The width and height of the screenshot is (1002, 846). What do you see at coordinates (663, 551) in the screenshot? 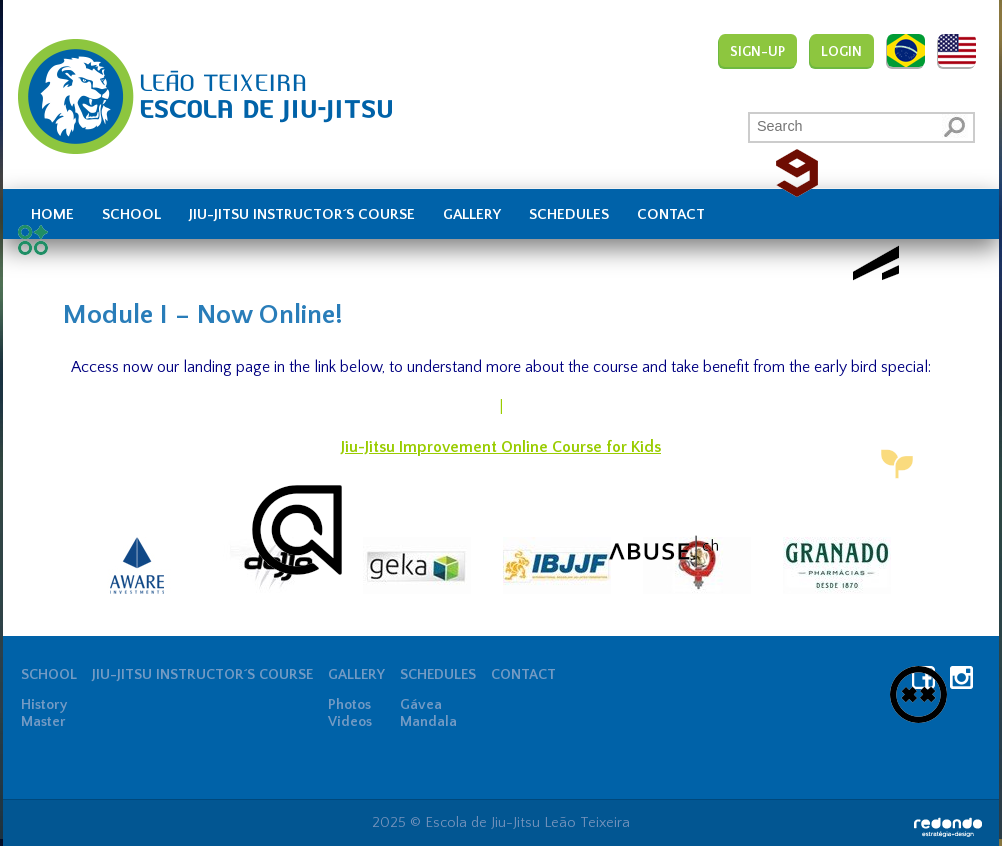
I see `visit abuse.ch website` at bounding box center [663, 551].